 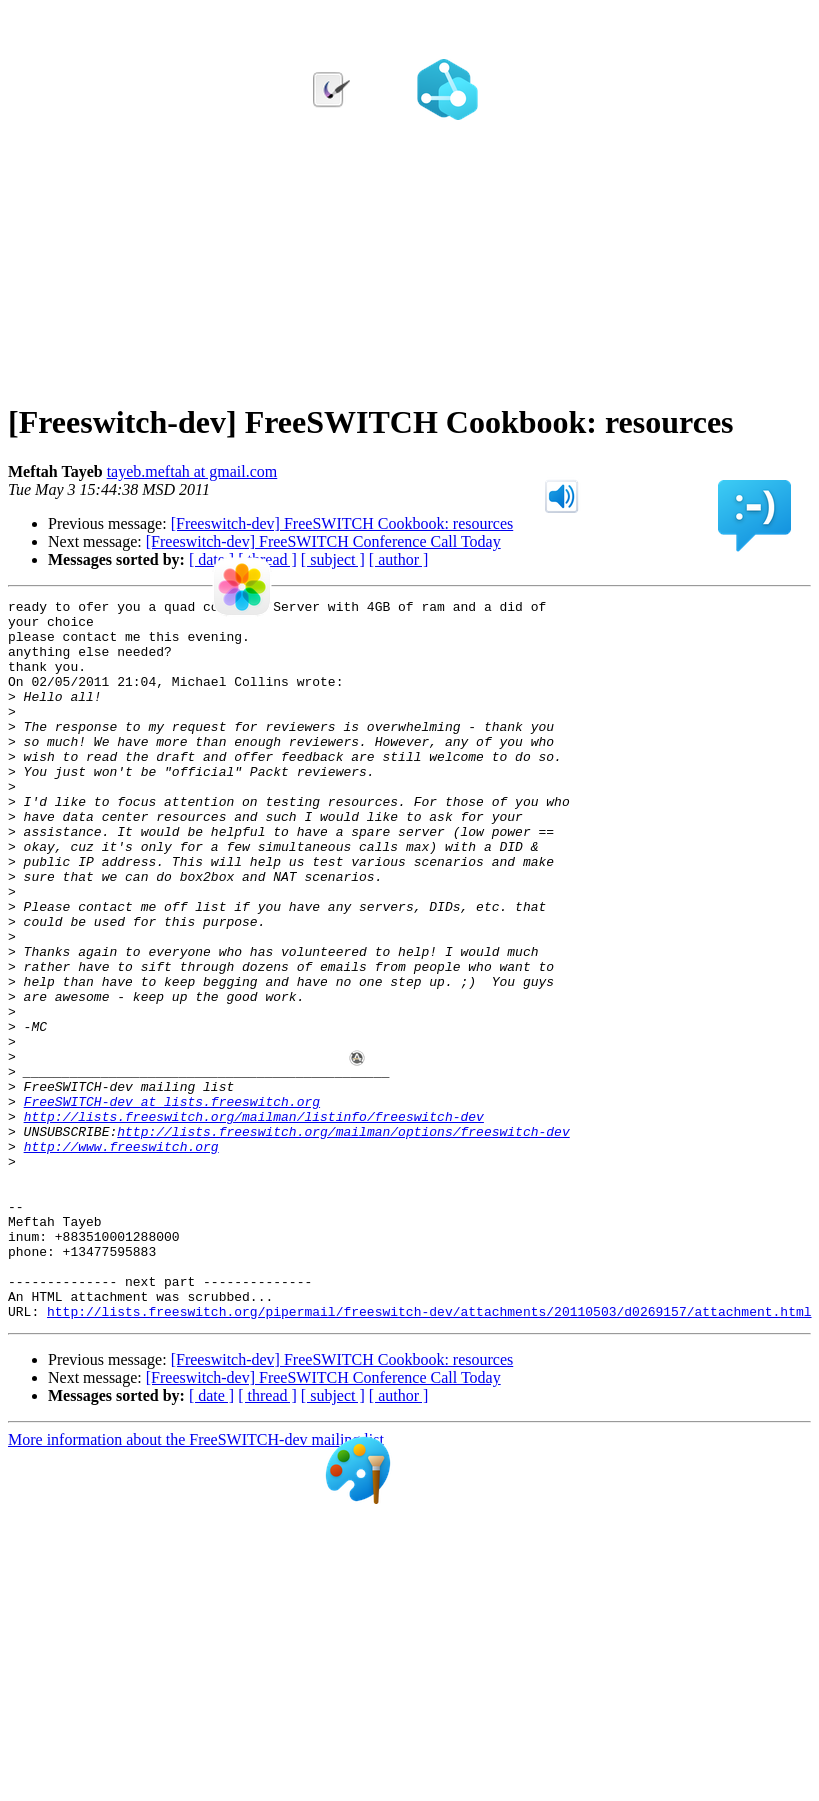 What do you see at coordinates (754, 516) in the screenshot?
I see `open the messaging app` at bounding box center [754, 516].